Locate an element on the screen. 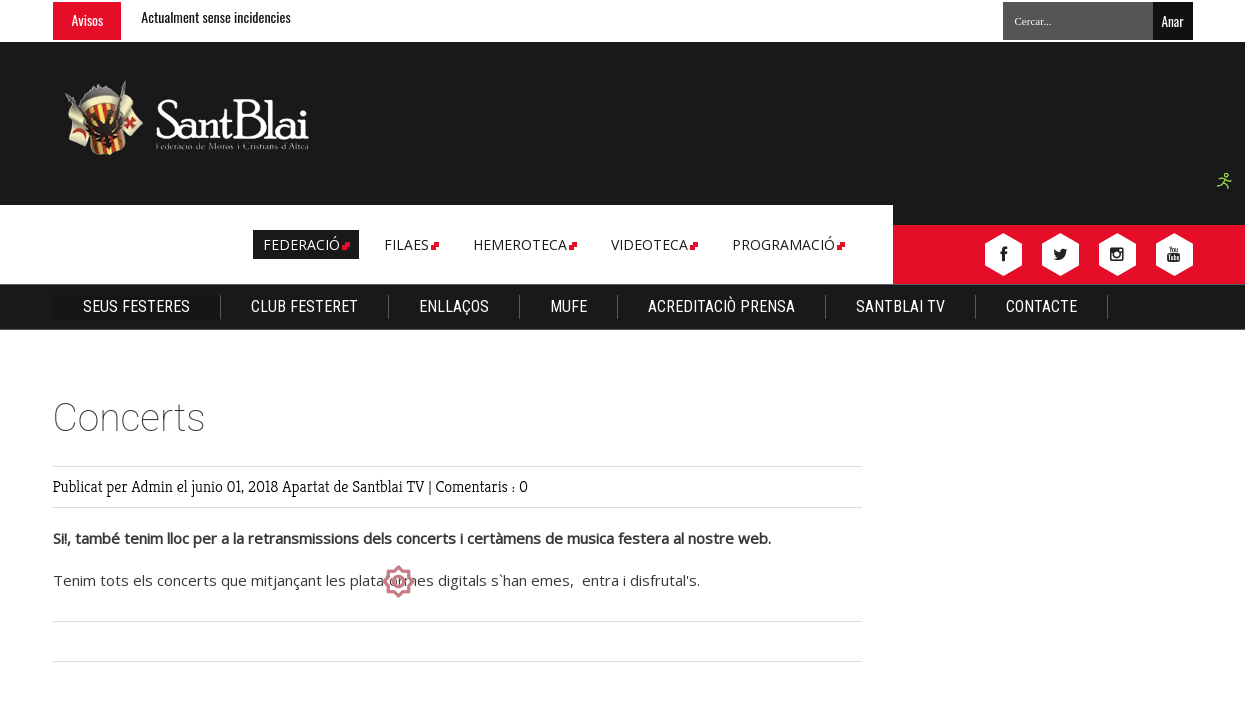 The width and height of the screenshot is (1245, 724). start a running or fitness activity is located at coordinates (1224, 180).